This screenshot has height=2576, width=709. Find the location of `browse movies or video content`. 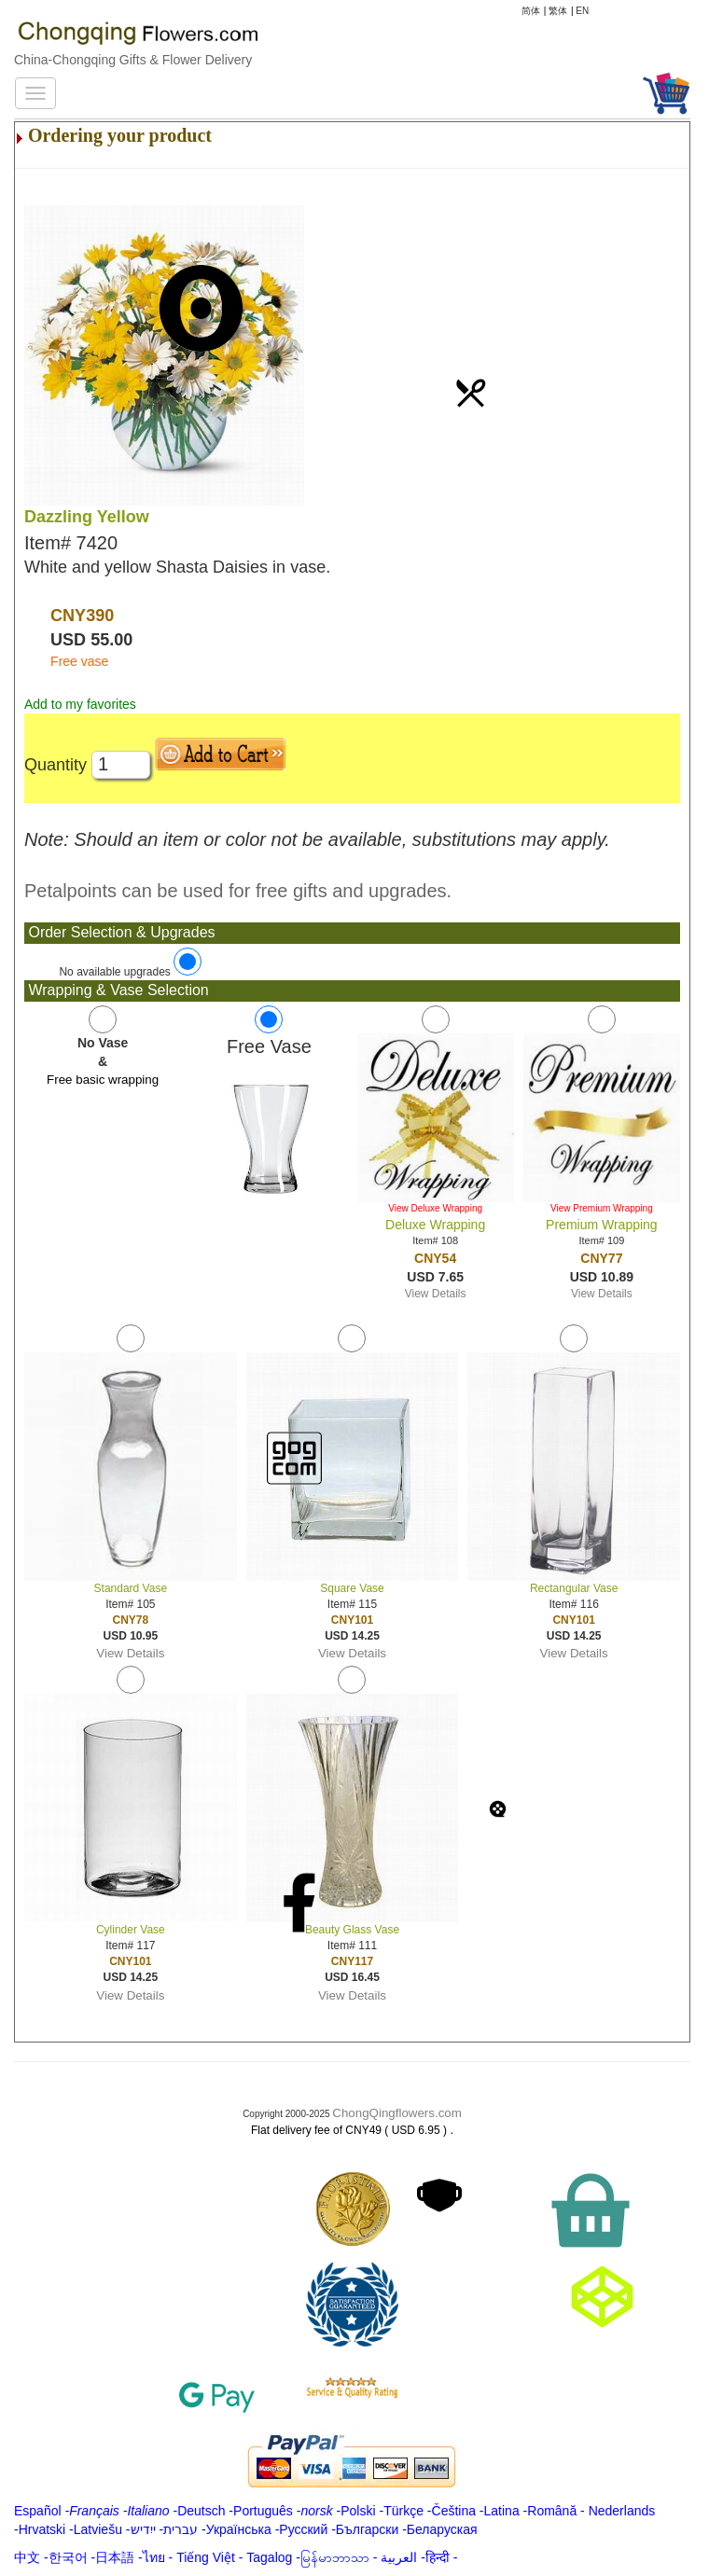

browse movies or video content is located at coordinates (497, 1808).